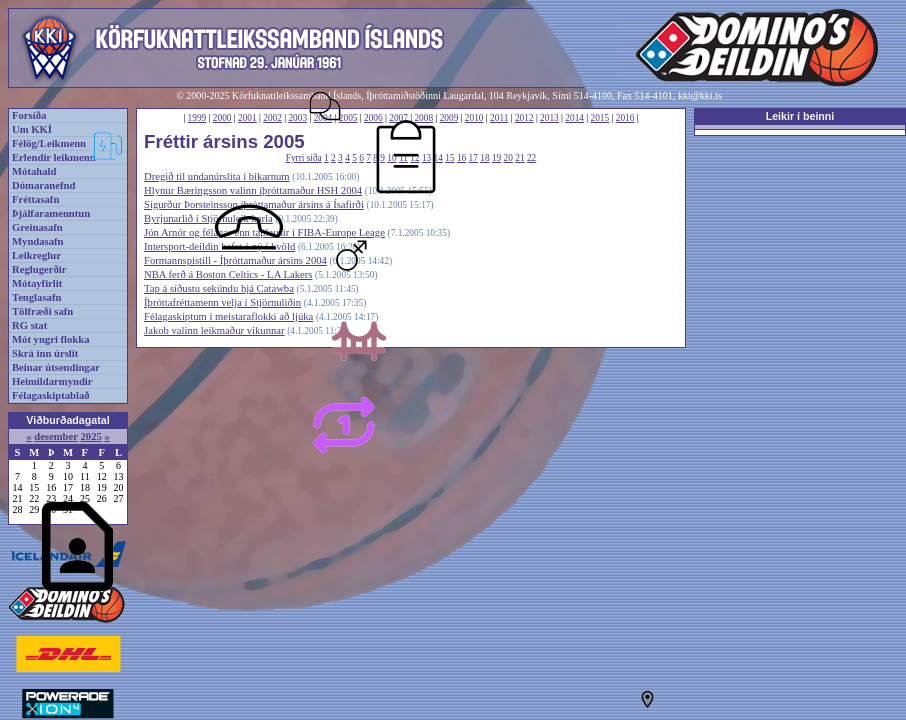  Describe the element at coordinates (352, 255) in the screenshot. I see `indicates transgender or non-binary gender identity option` at that location.